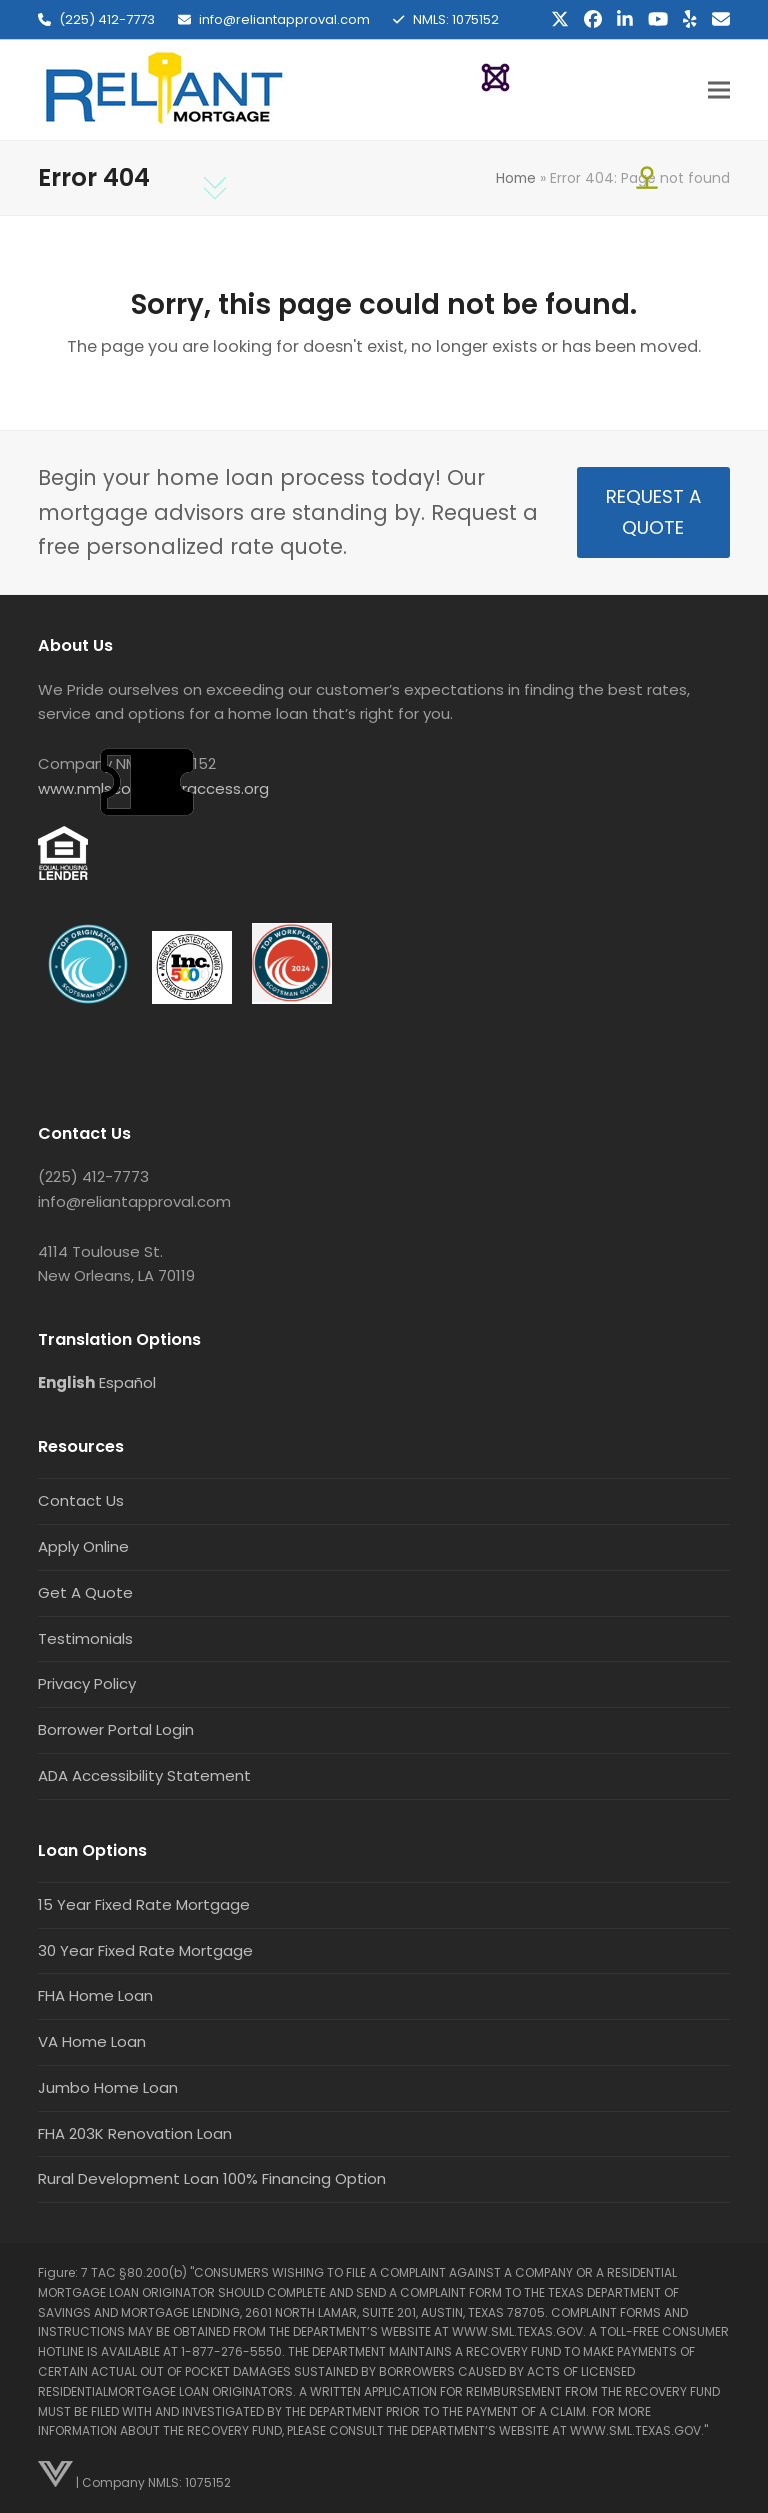 This screenshot has width=768, height=2513. What do you see at coordinates (215, 187) in the screenshot?
I see `expand all sections below` at bounding box center [215, 187].